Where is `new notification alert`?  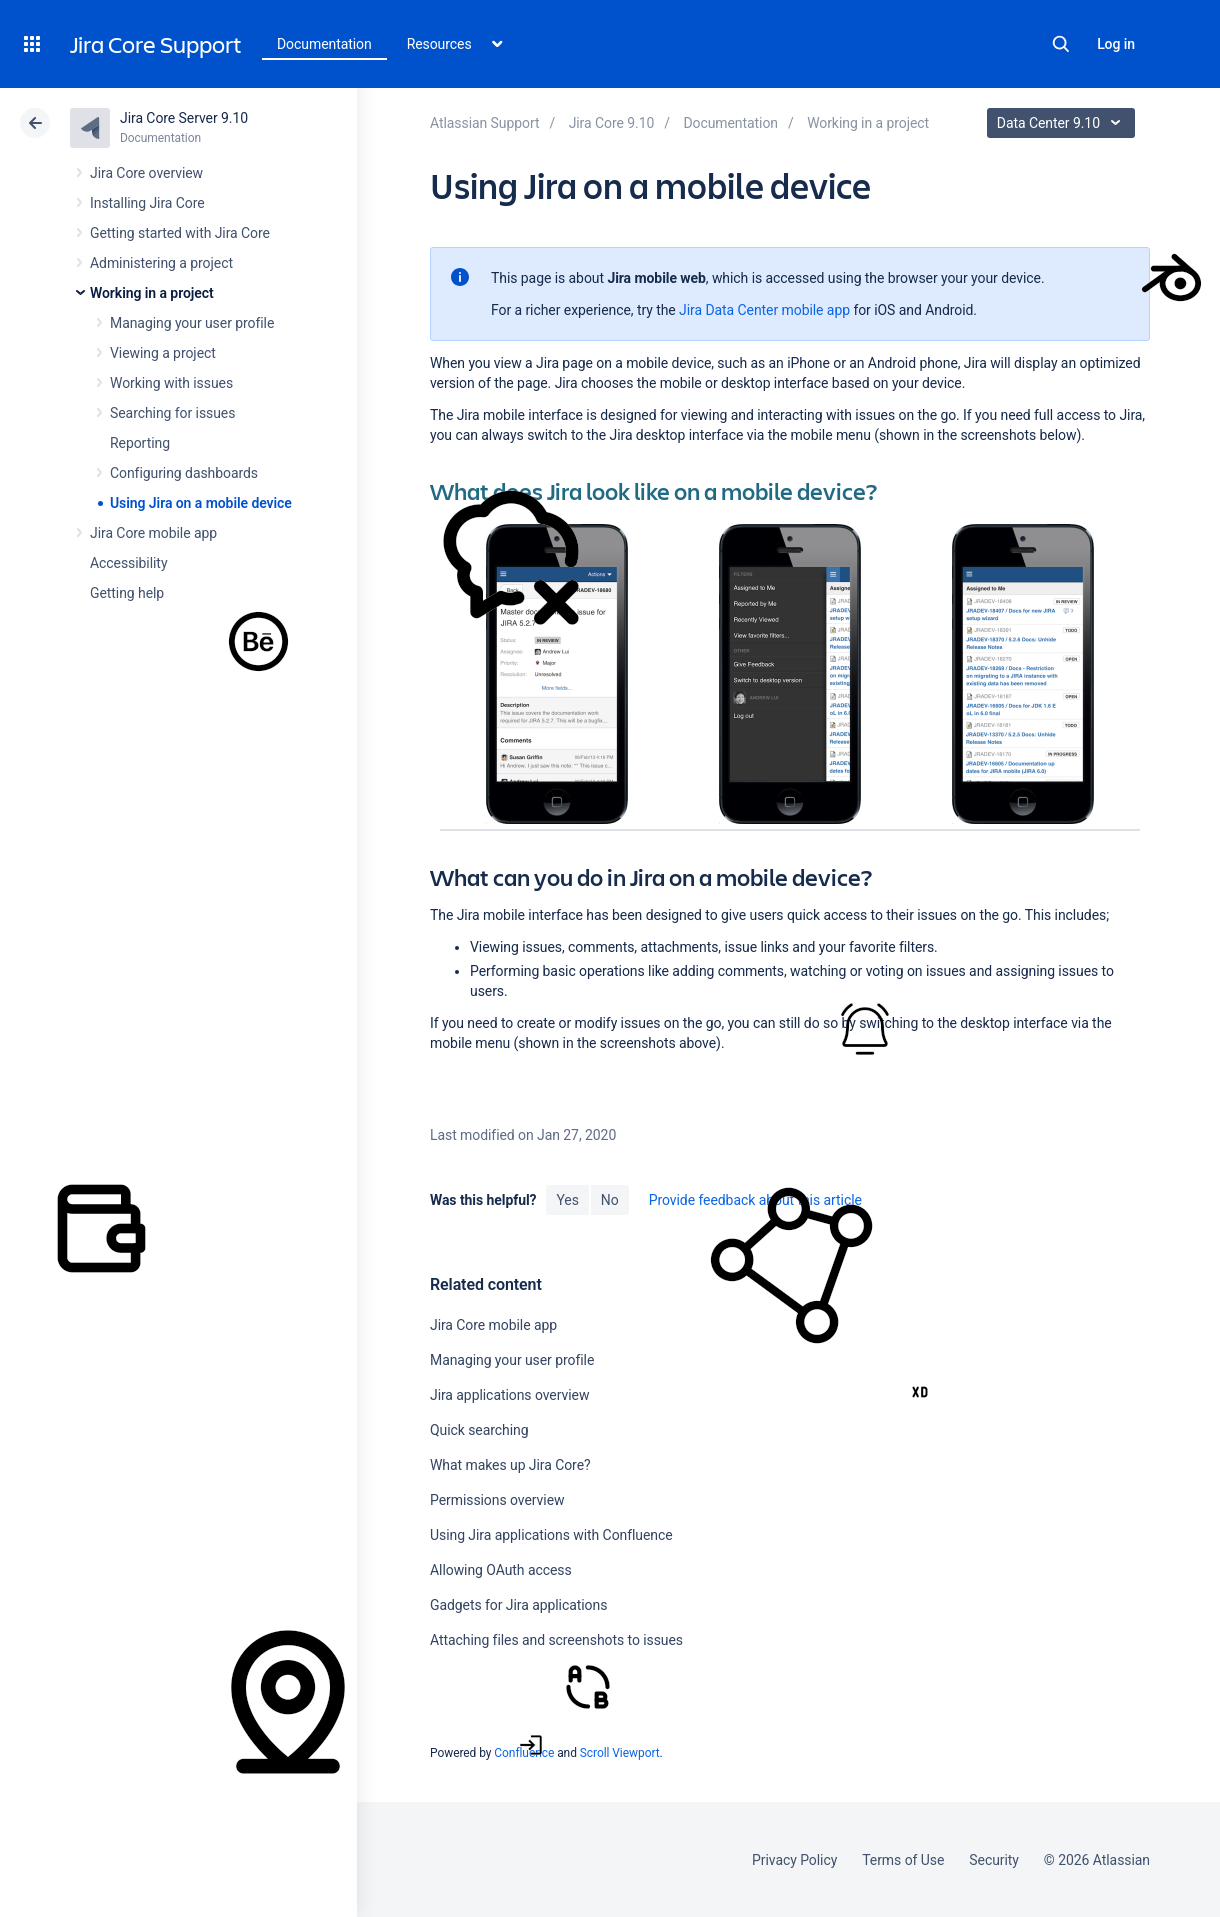
new notification alert is located at coordinates (865, 1030).